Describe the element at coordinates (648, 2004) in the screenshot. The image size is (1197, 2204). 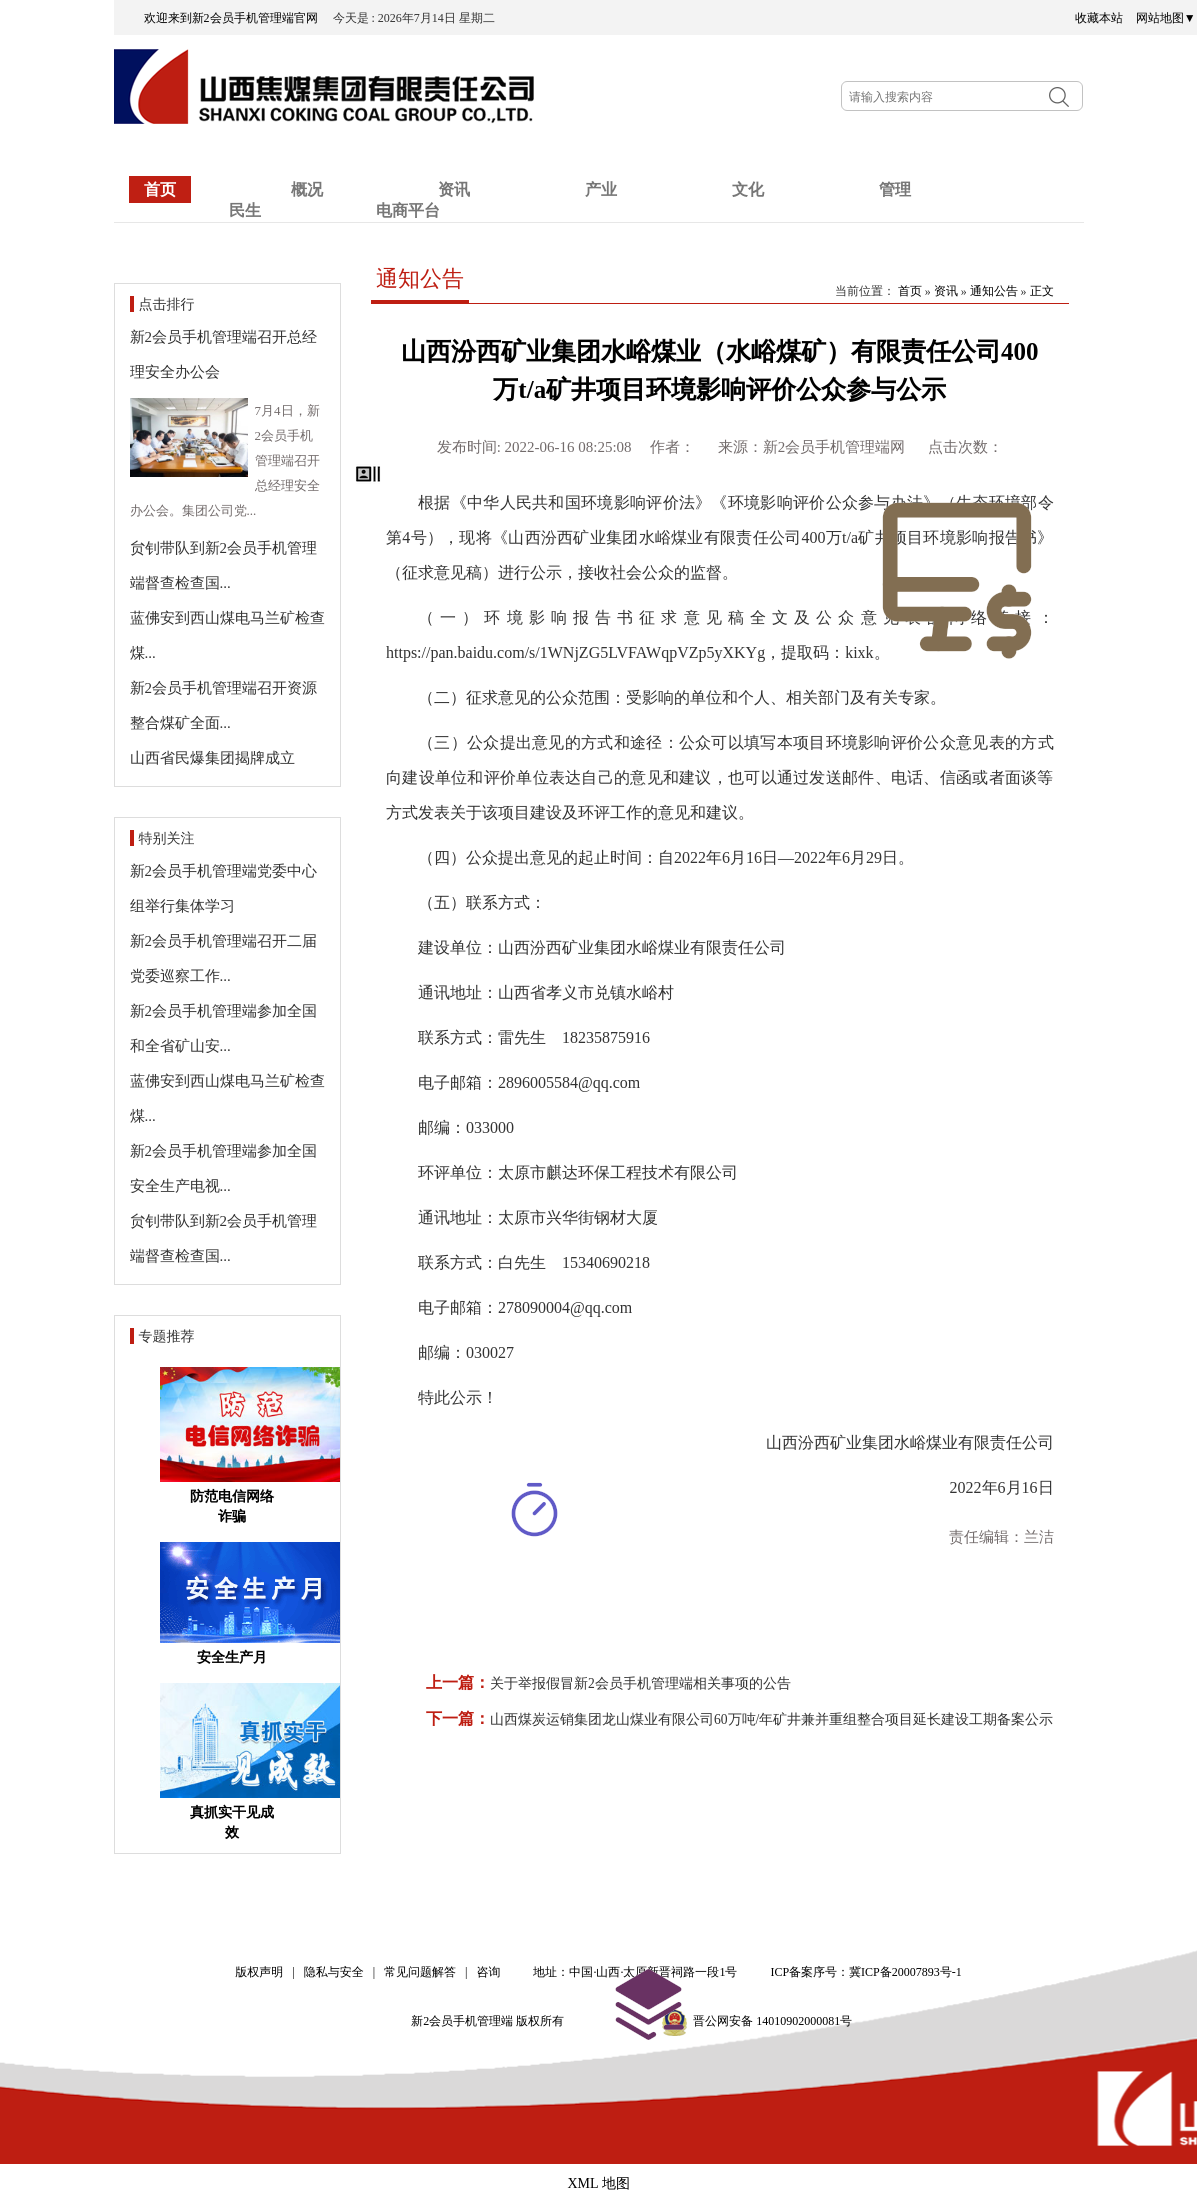
I see `remove a layer from the stack` at that location.